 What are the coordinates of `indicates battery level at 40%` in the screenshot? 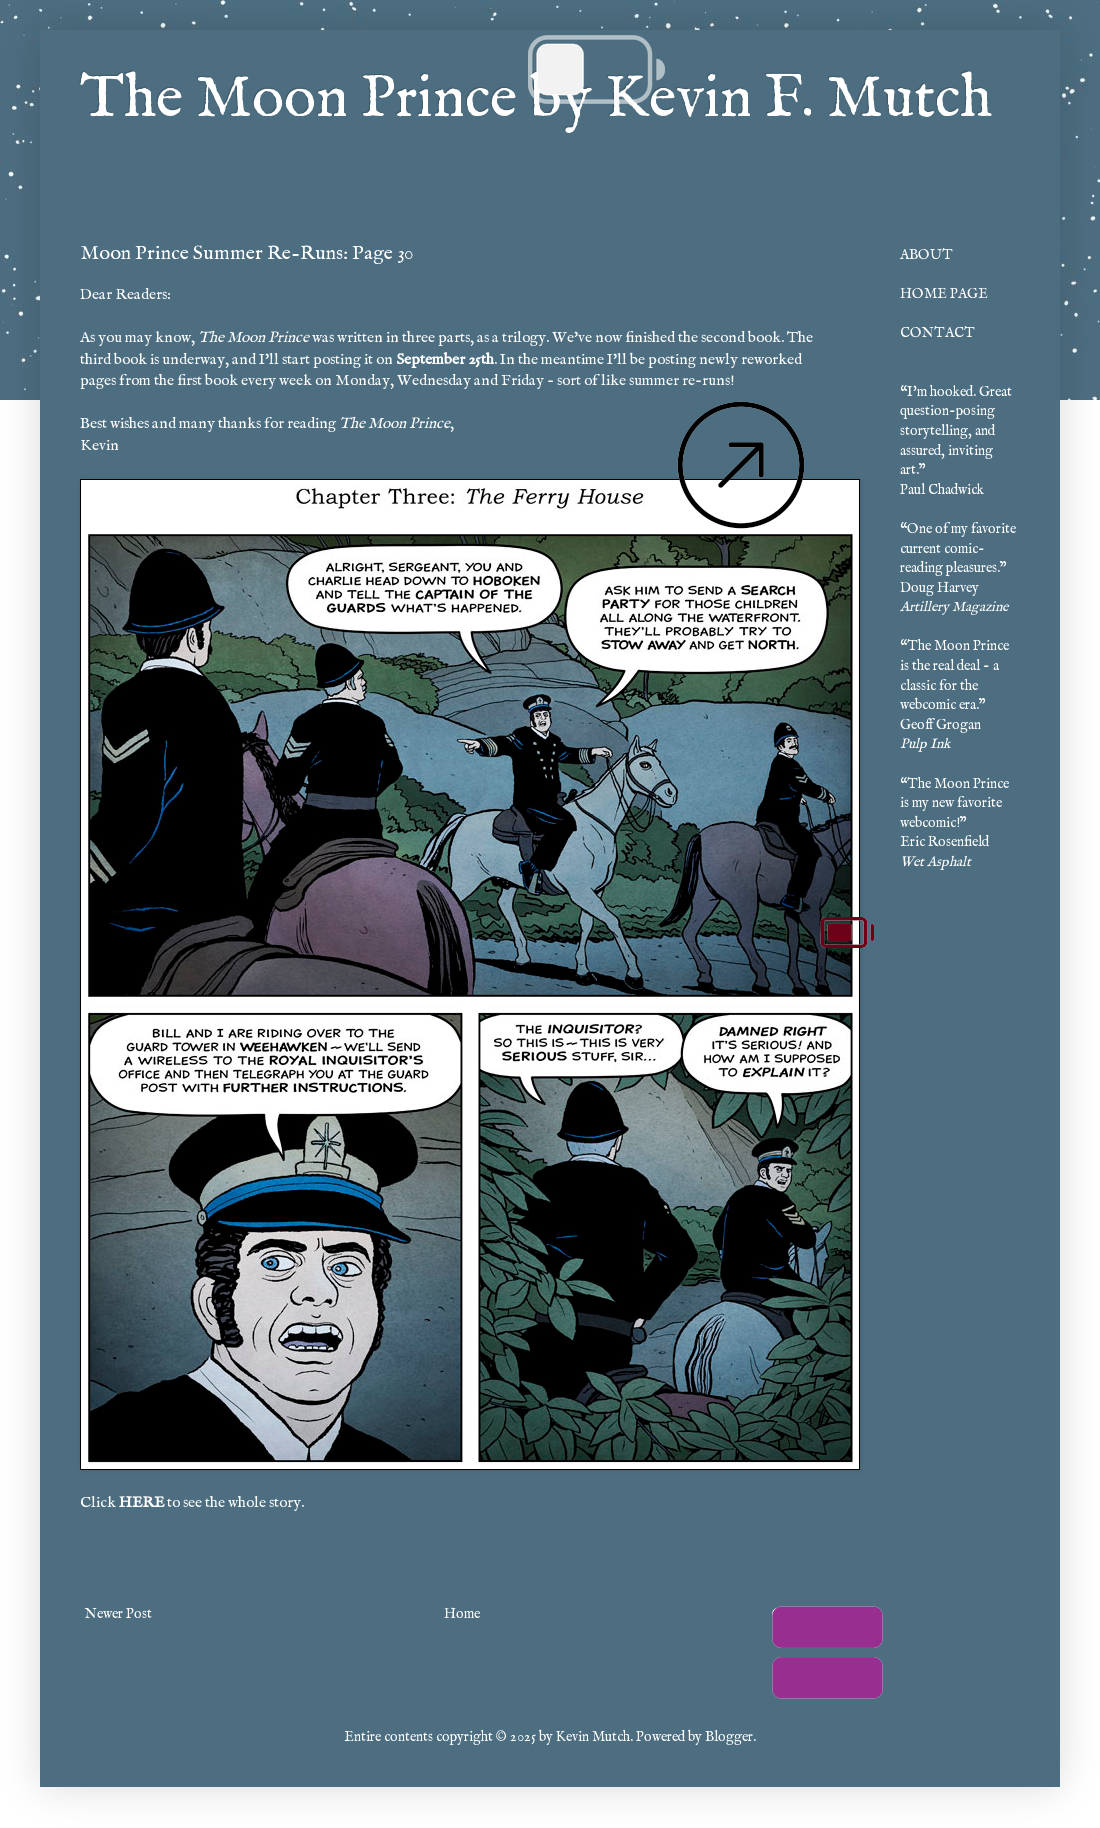 It's located at (596, 69).